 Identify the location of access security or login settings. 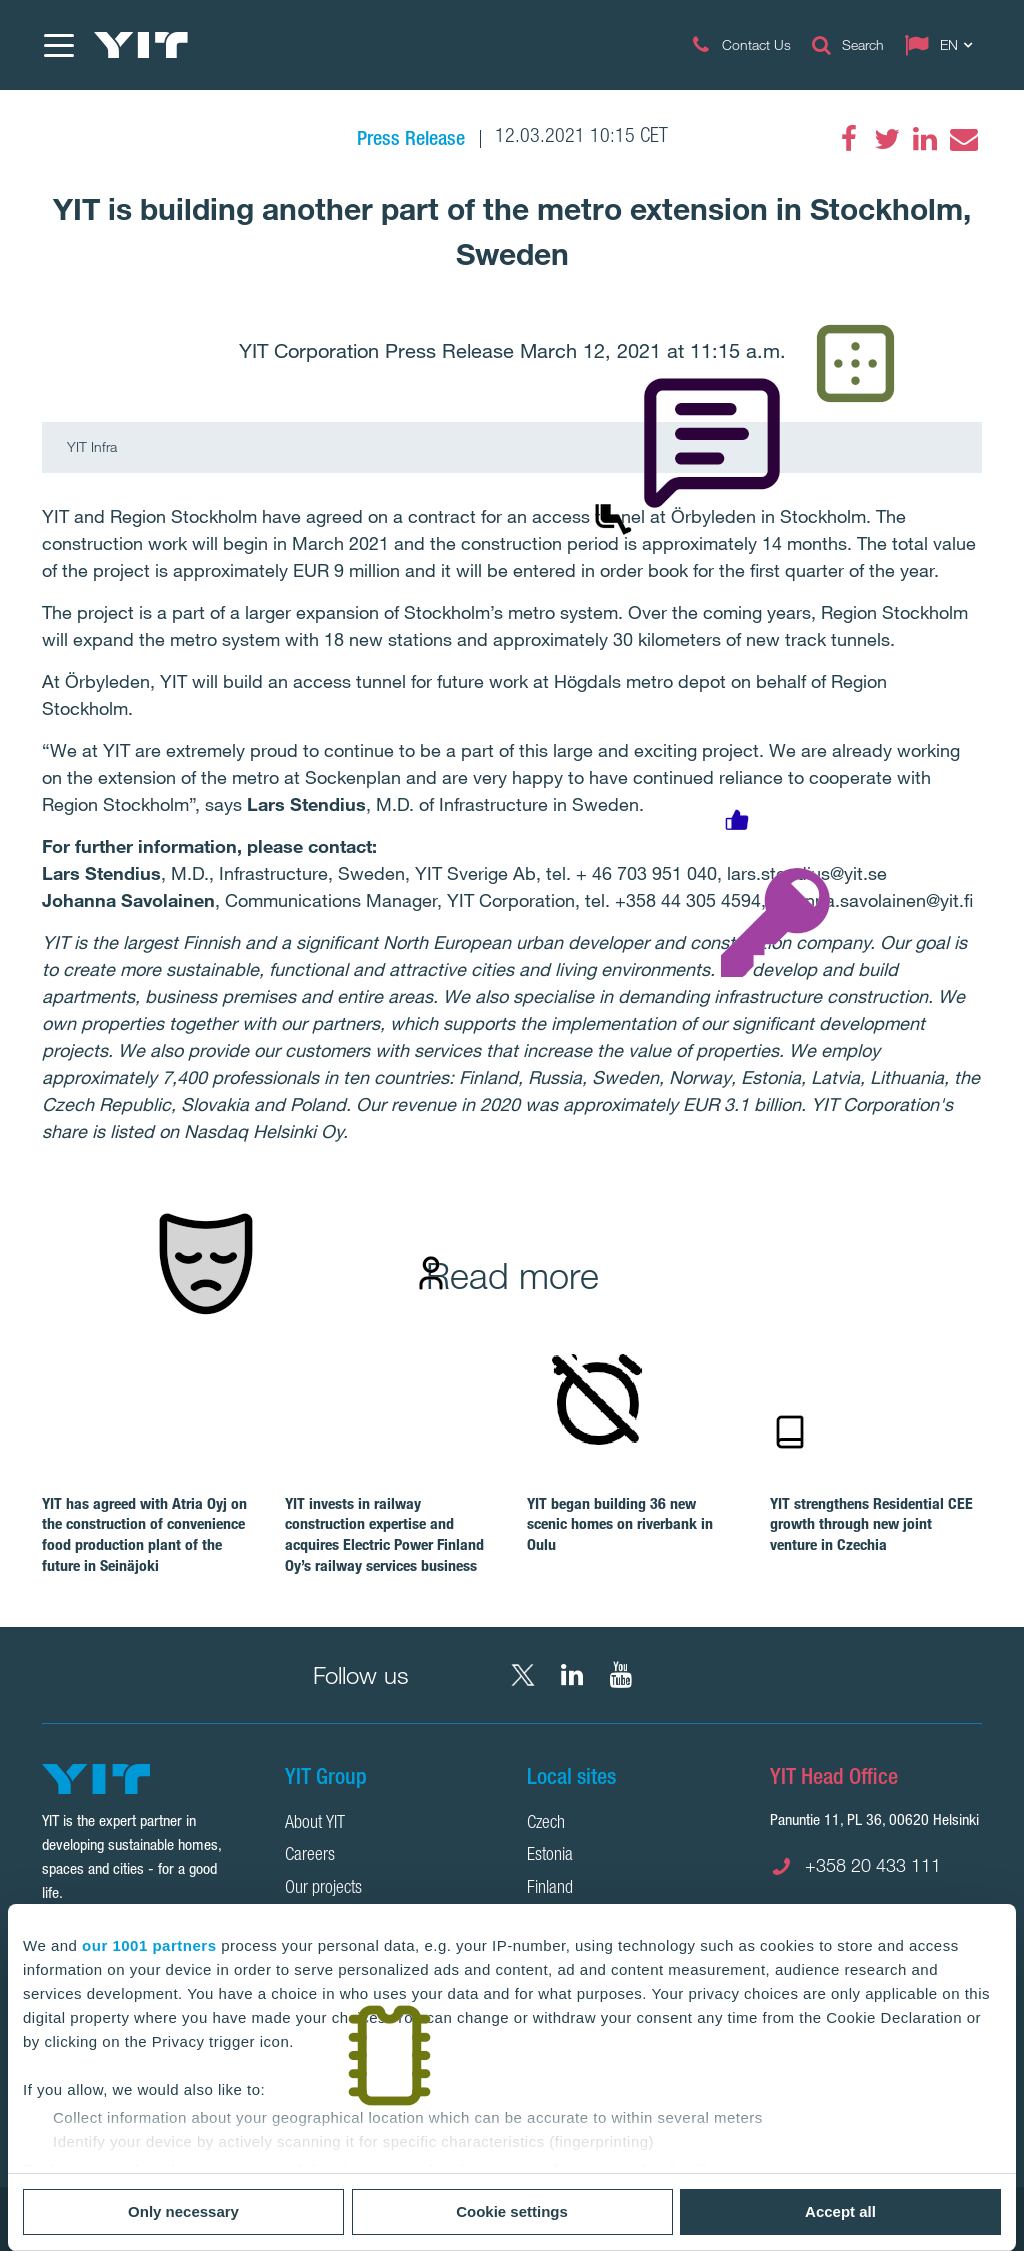
(775, 922).